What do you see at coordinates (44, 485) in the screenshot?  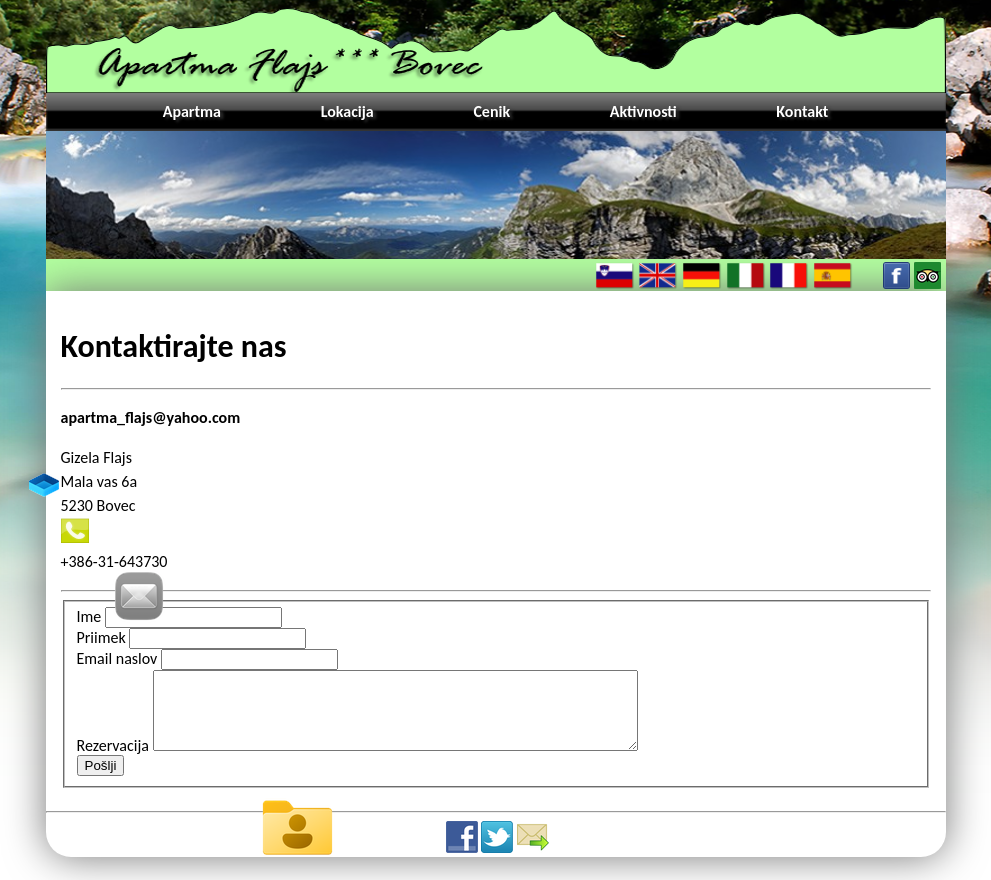 I see `open windows sandbox application` at bounding box center [44, 485].